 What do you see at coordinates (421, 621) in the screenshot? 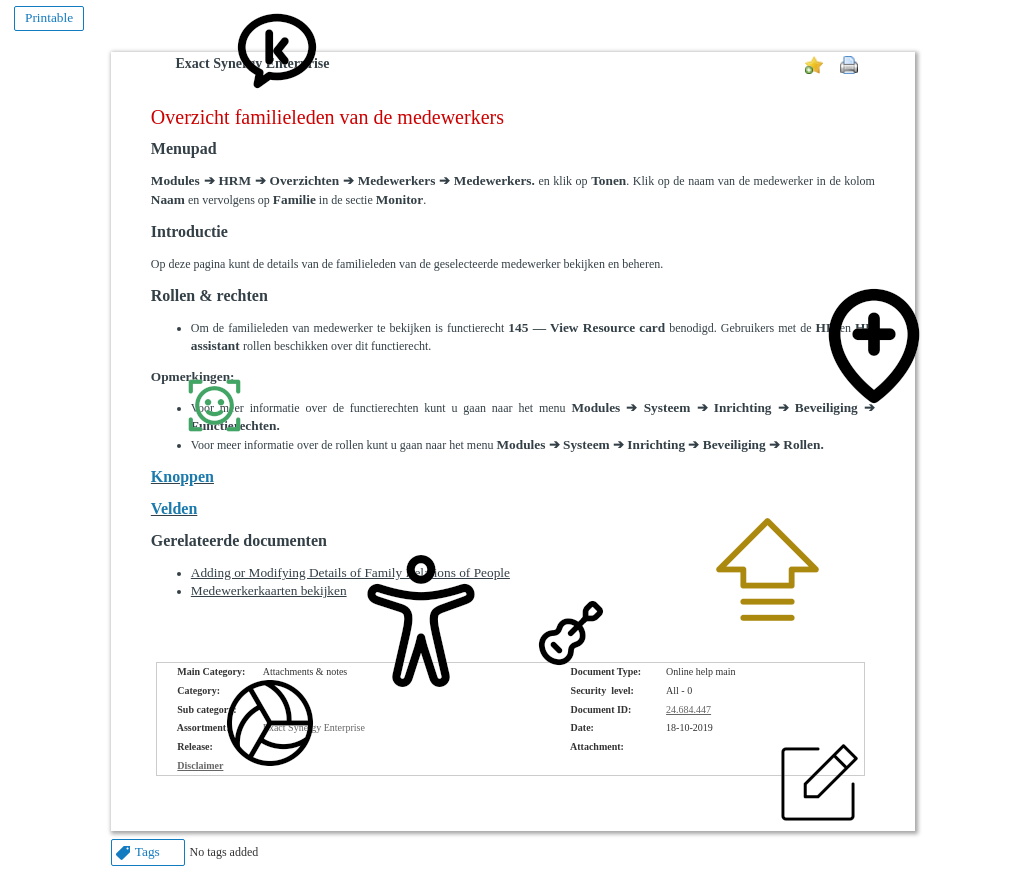
I see `access accessibility settings` at bounding box center [421, 621].